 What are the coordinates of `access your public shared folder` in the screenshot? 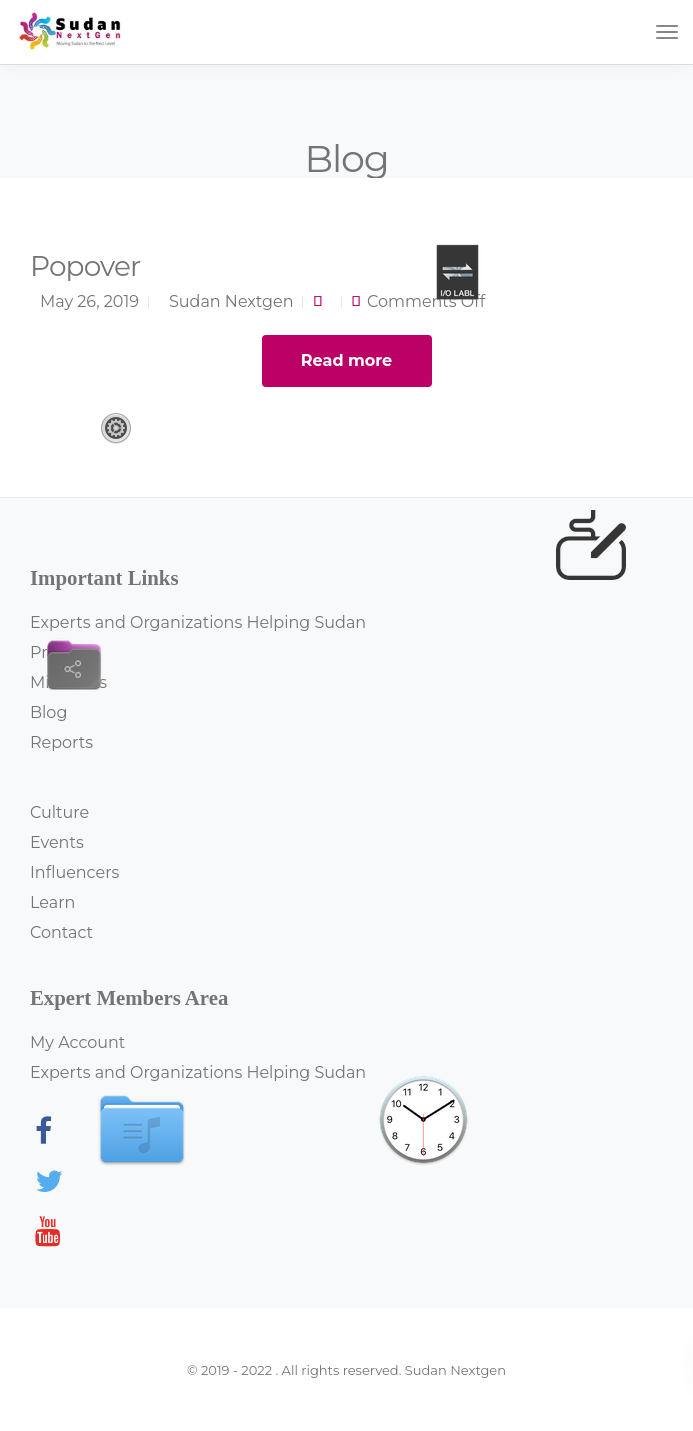 It's located at (74, 665).